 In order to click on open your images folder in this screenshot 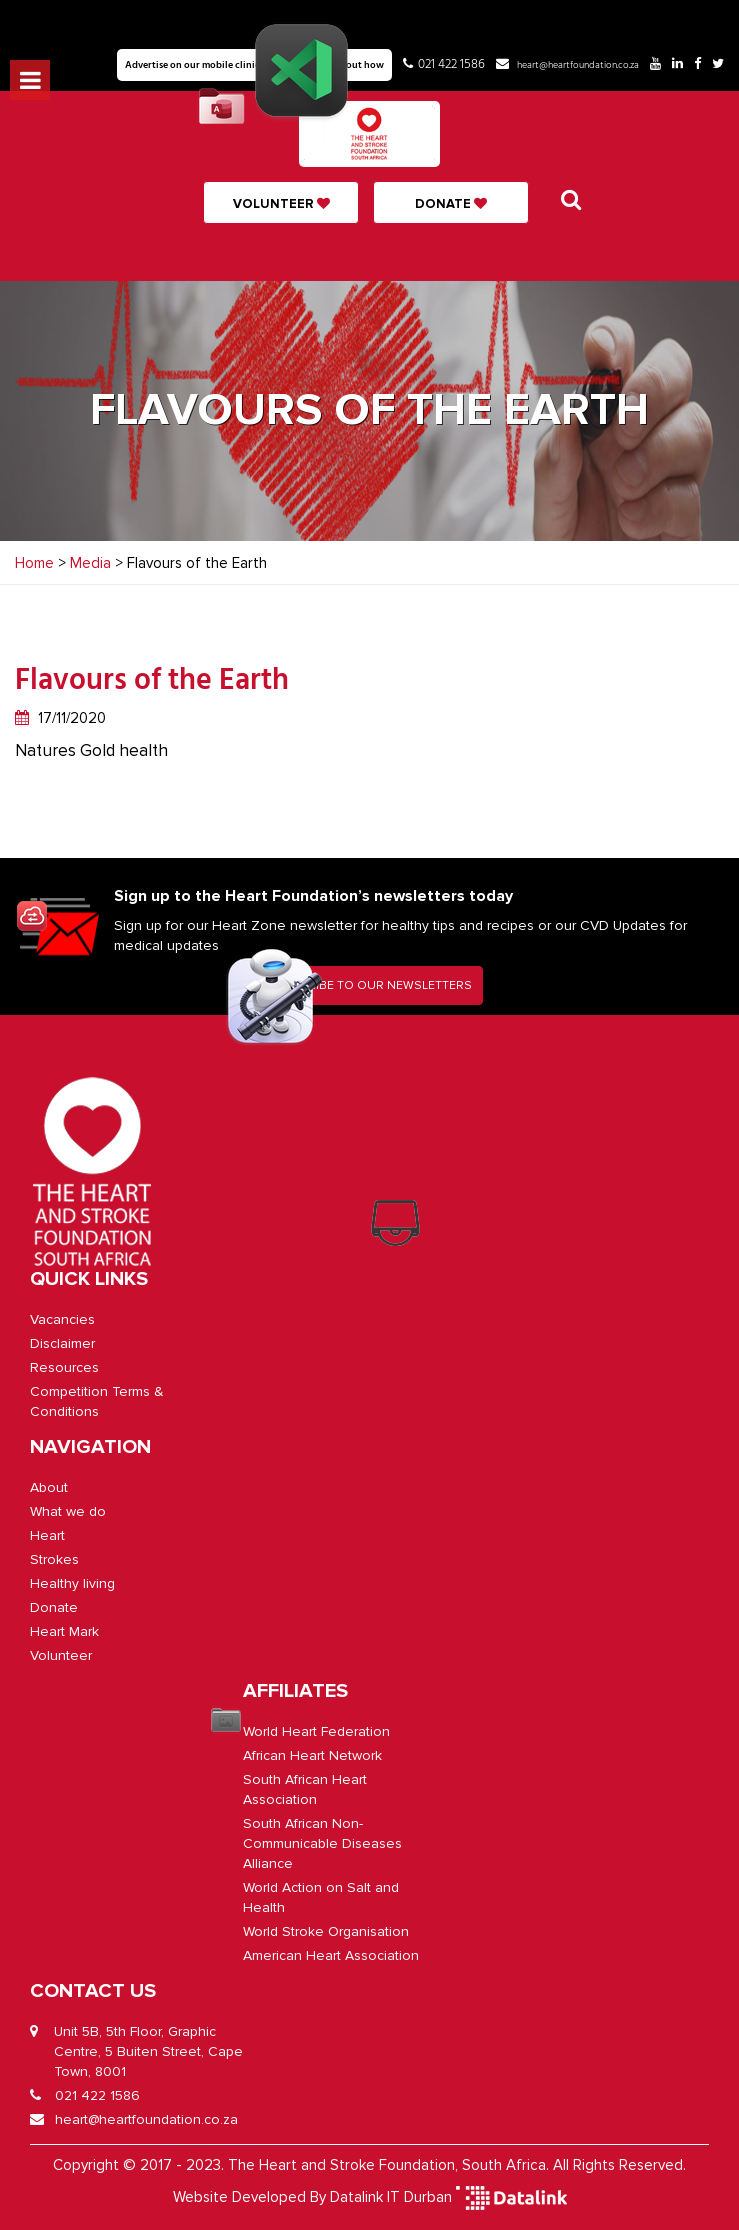, I will do `click(226, 1720)`.